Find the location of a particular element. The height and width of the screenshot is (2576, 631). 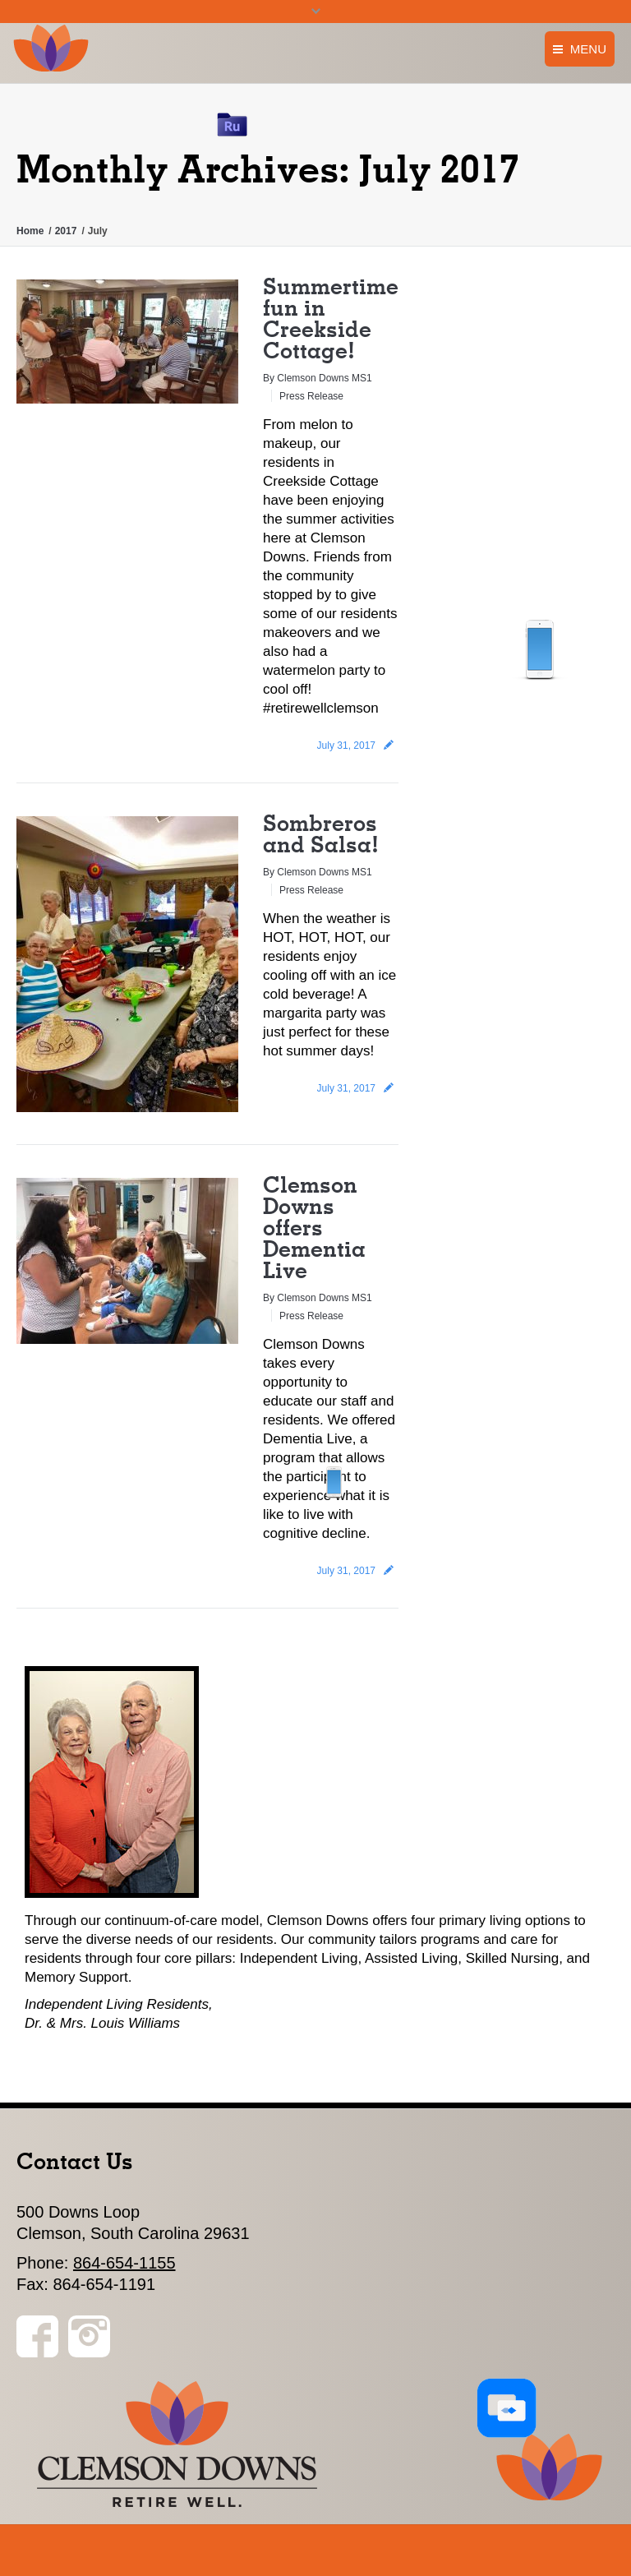

switch between open windows or applications is located at coordinates (506, 2407).